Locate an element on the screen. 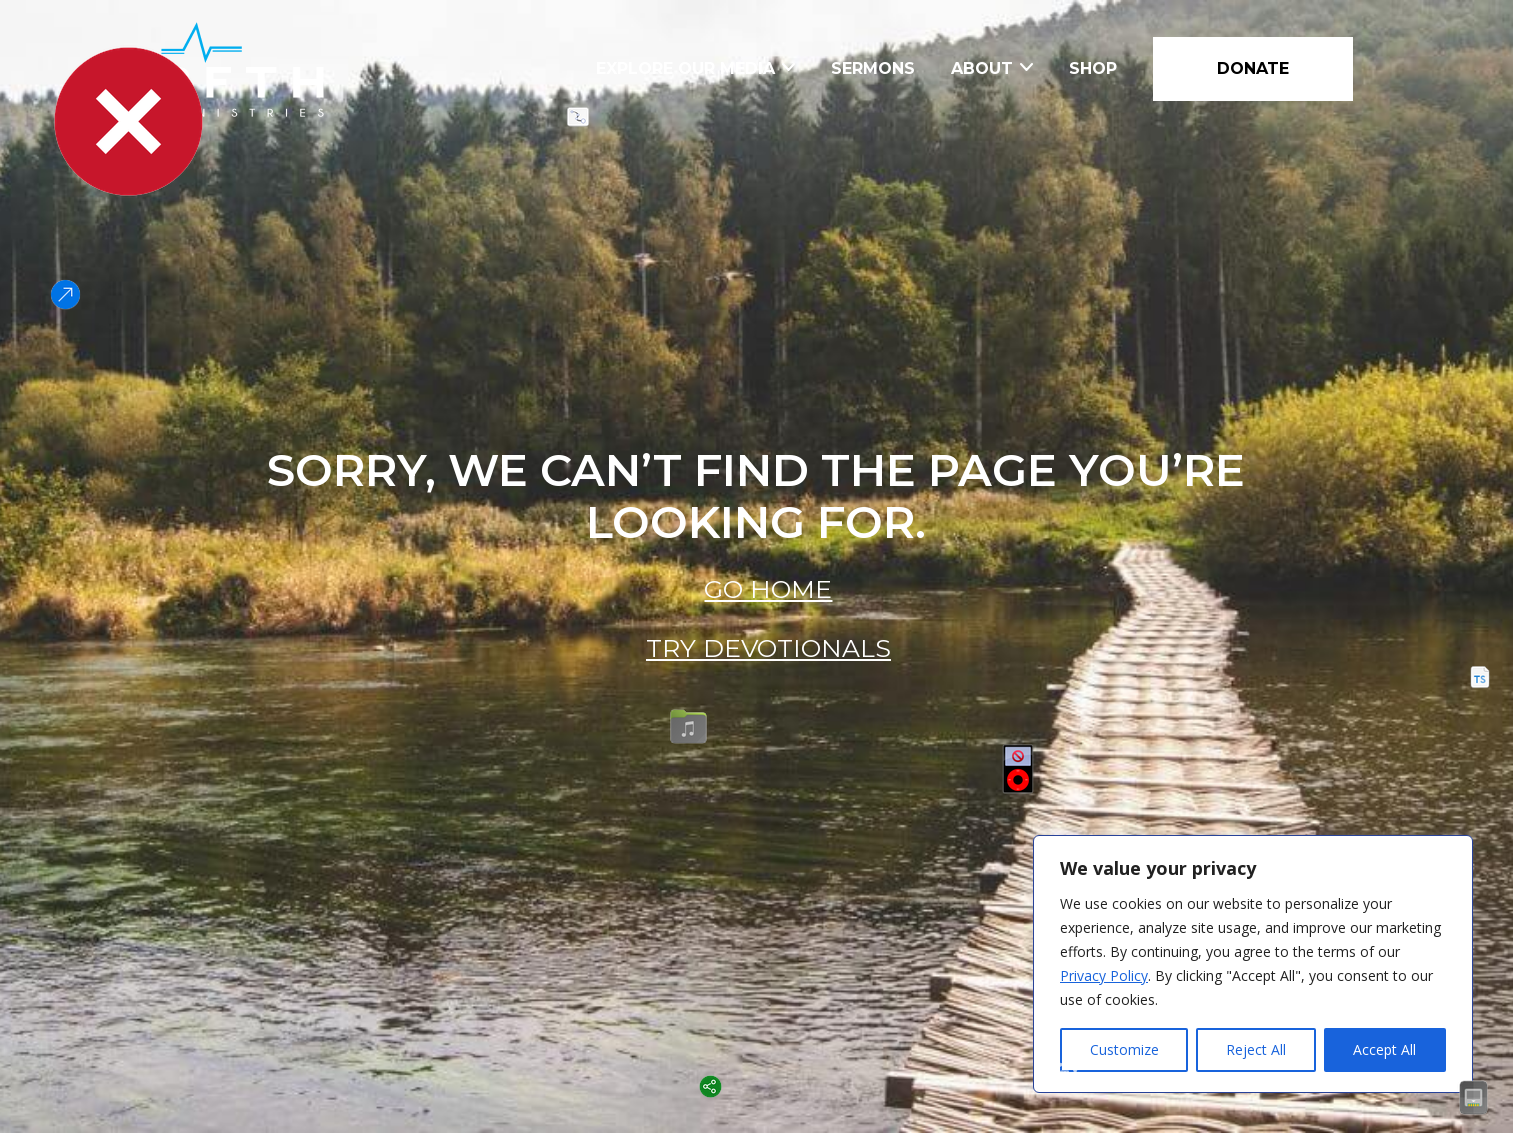 This screenshot has width=1513, height=1133. indicates a symbolic link or shortcut to another file is located at coordinates (65, 294).